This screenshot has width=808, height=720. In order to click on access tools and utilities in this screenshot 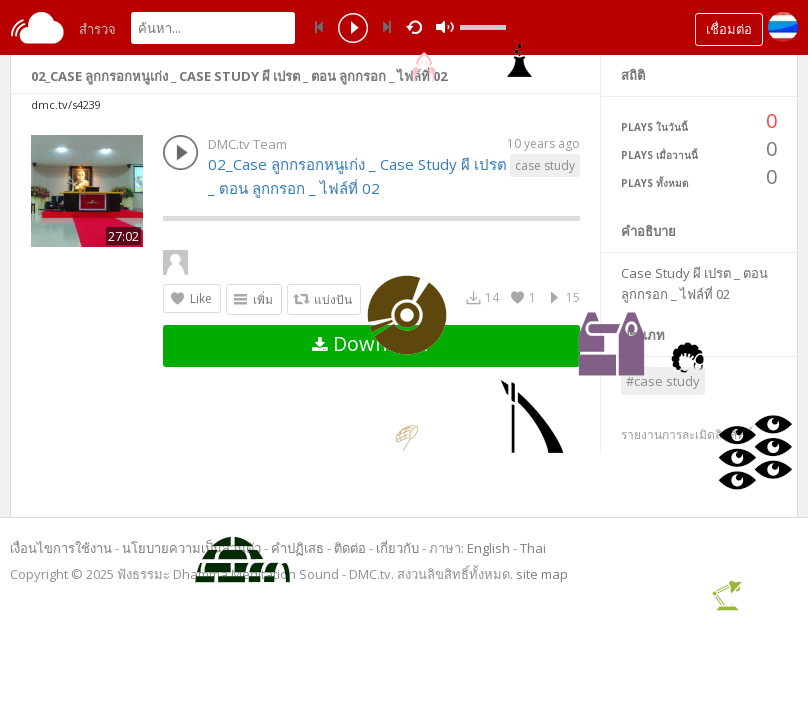, I will do `click(611, 341)`.